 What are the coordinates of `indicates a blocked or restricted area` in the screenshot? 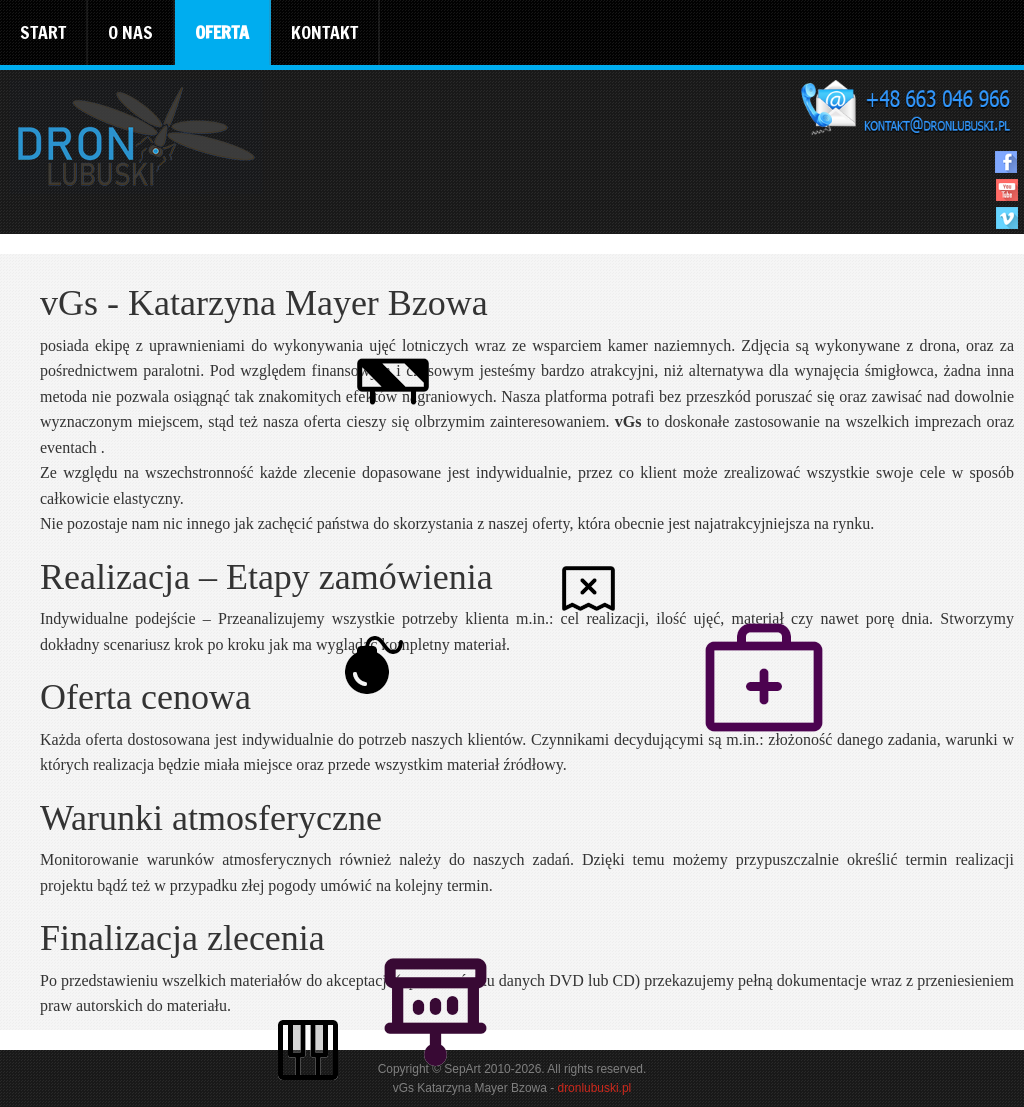 It's located at (393, 379).